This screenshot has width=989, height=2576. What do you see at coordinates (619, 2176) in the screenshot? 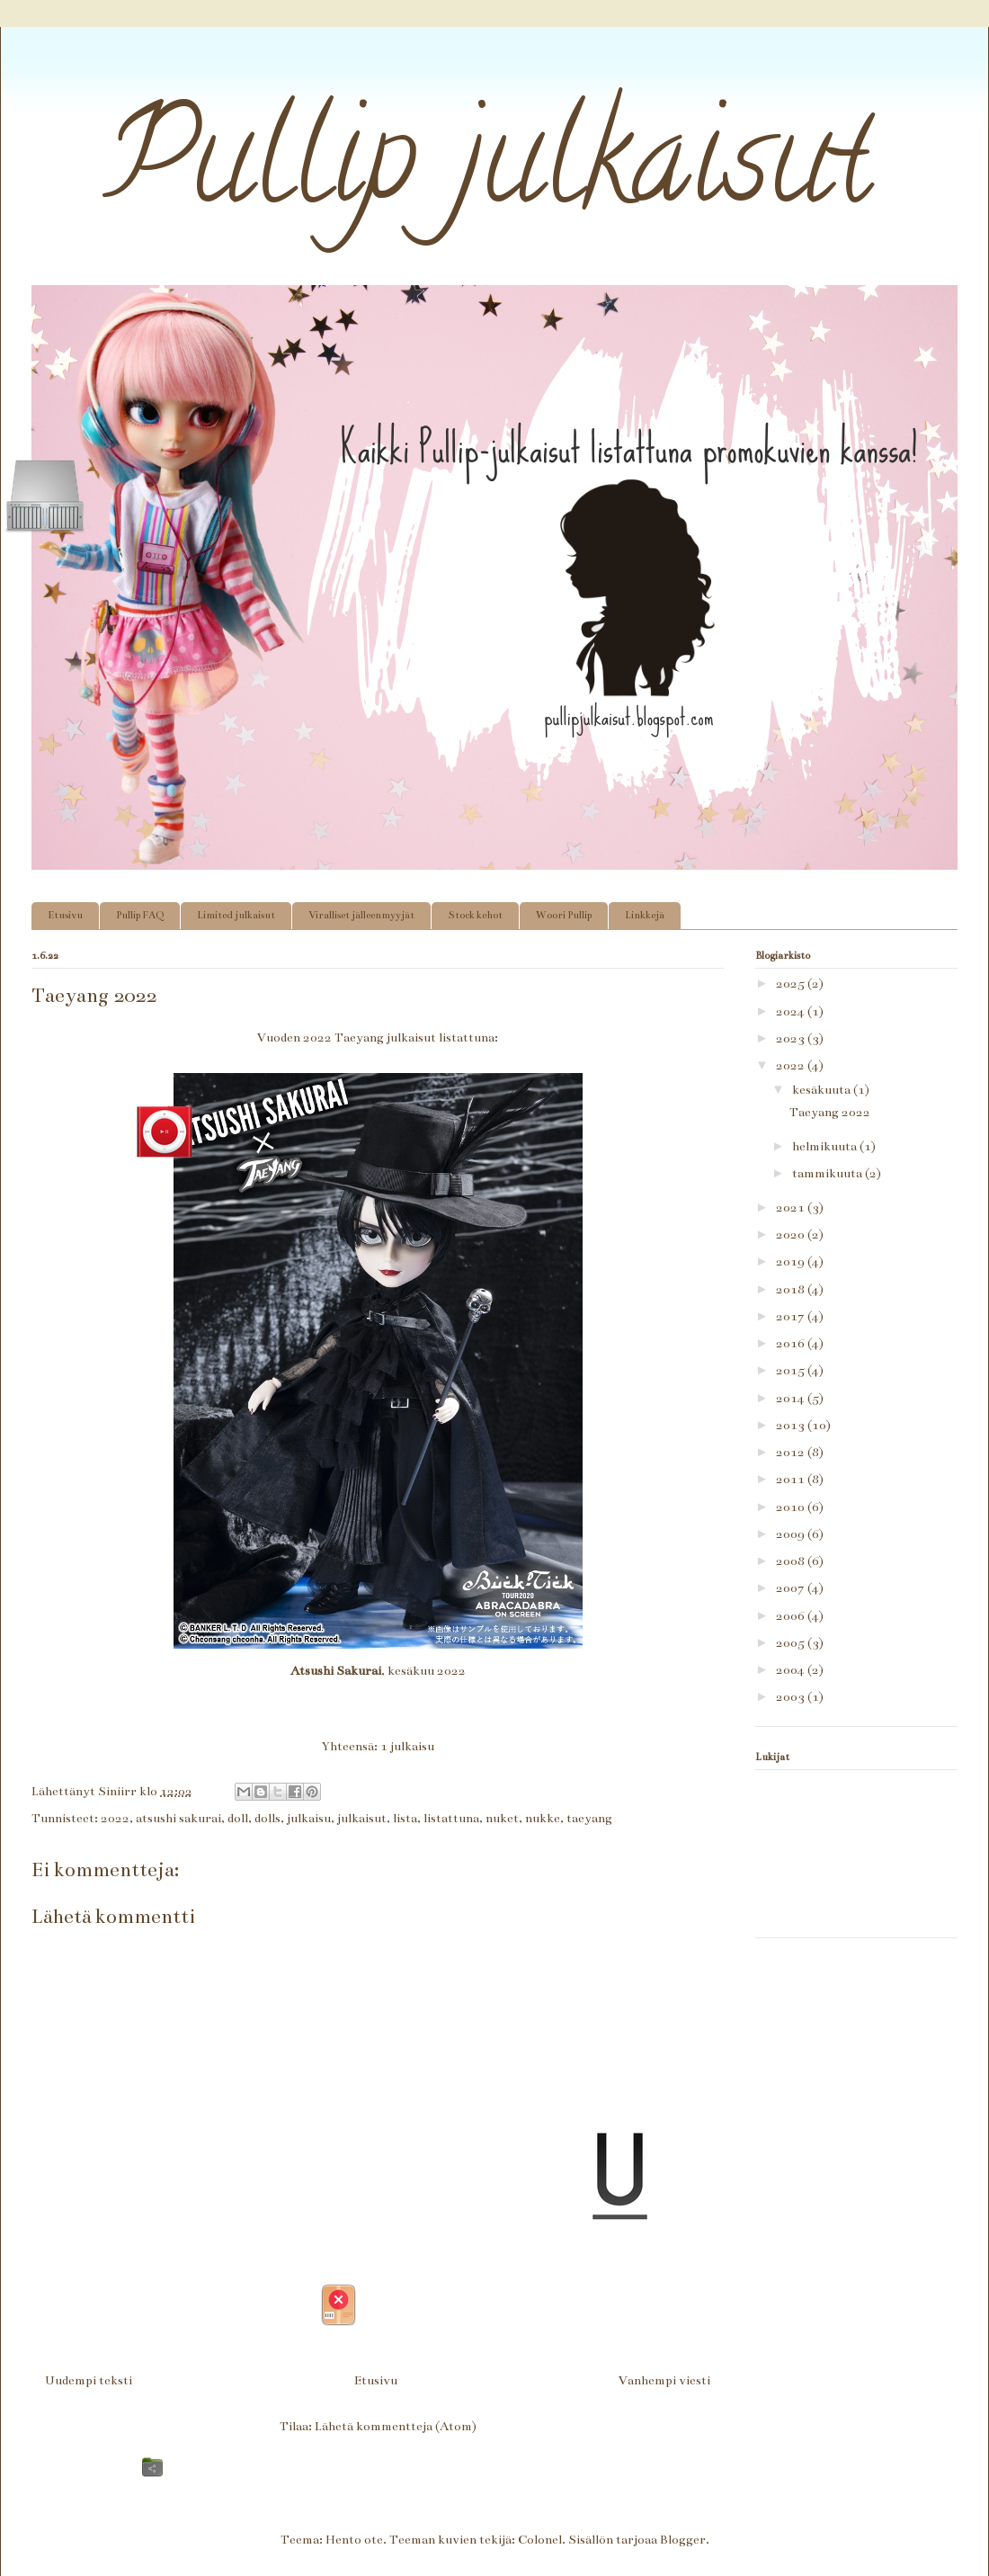
I see `apply underline formatting to selected text` at bounding box center [619, 2176].